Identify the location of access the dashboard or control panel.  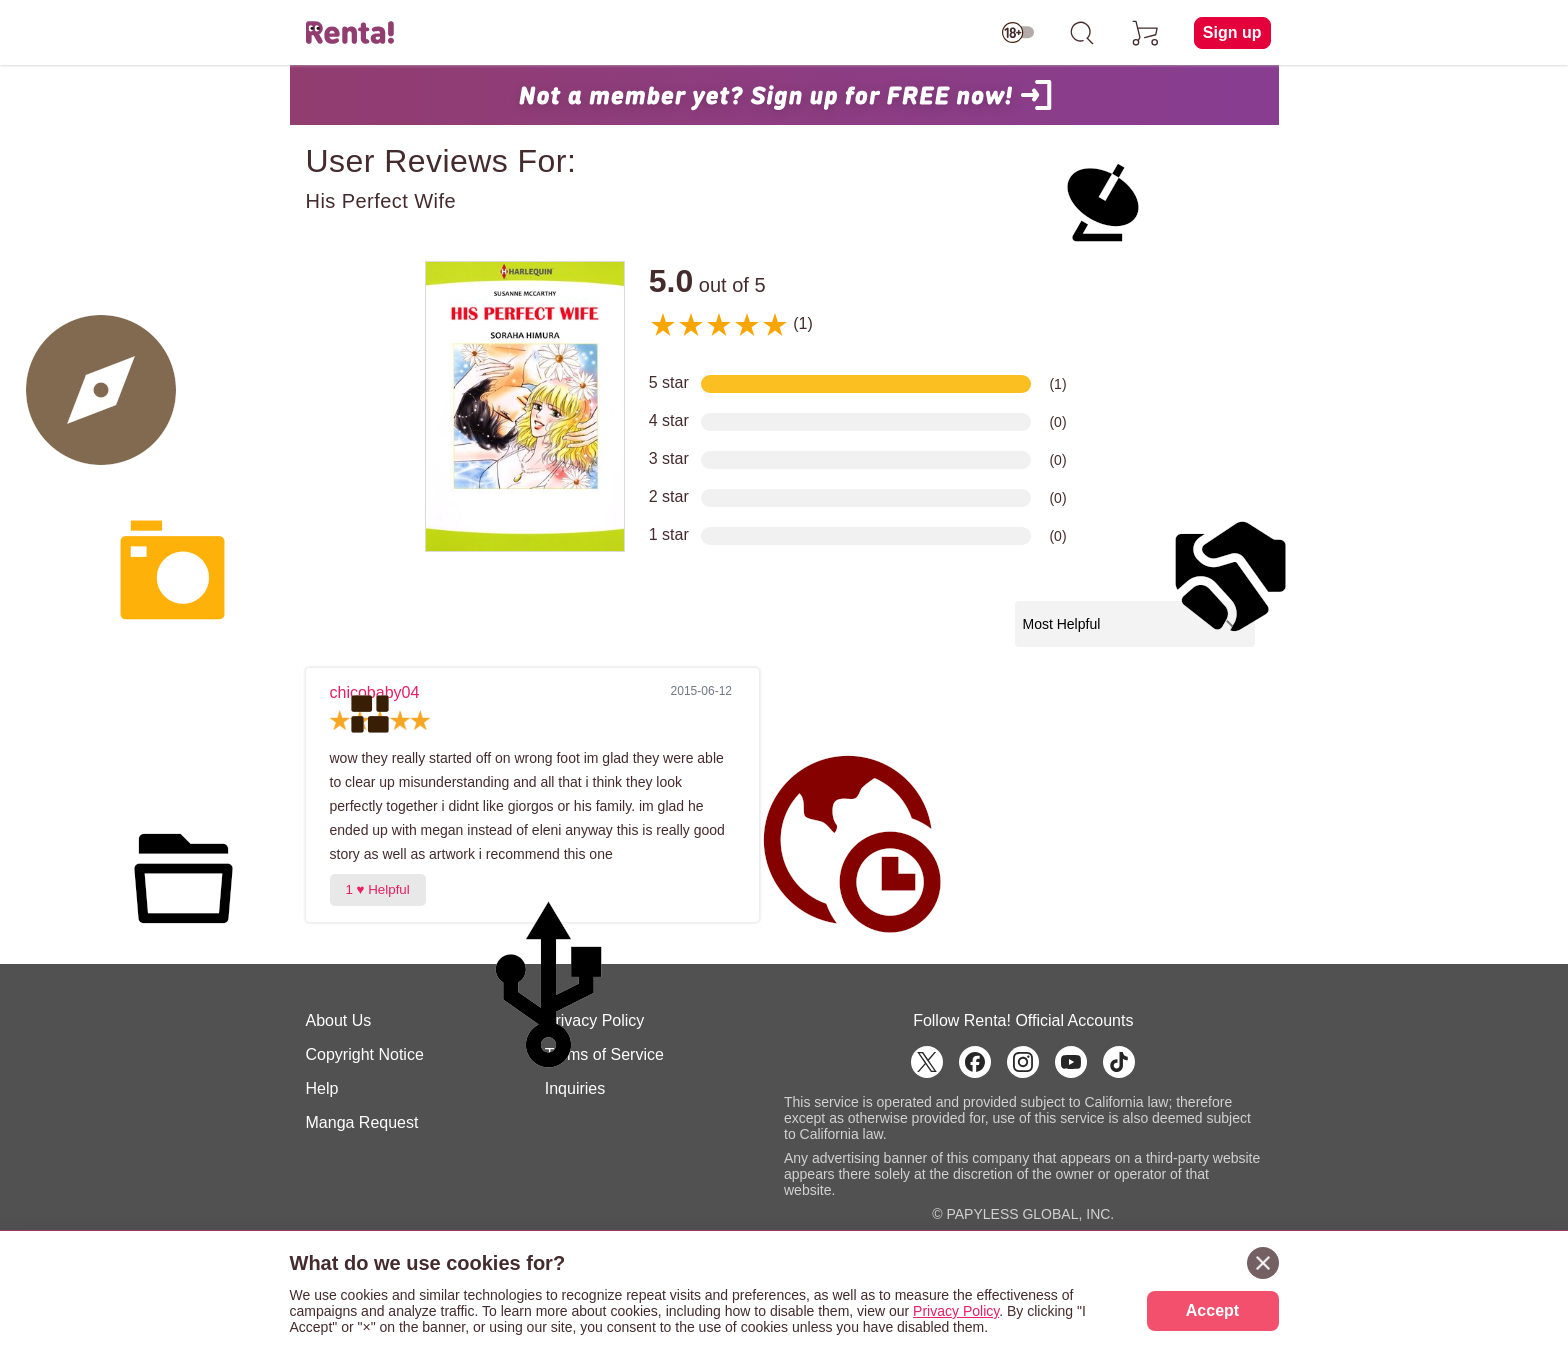
(370, 714).